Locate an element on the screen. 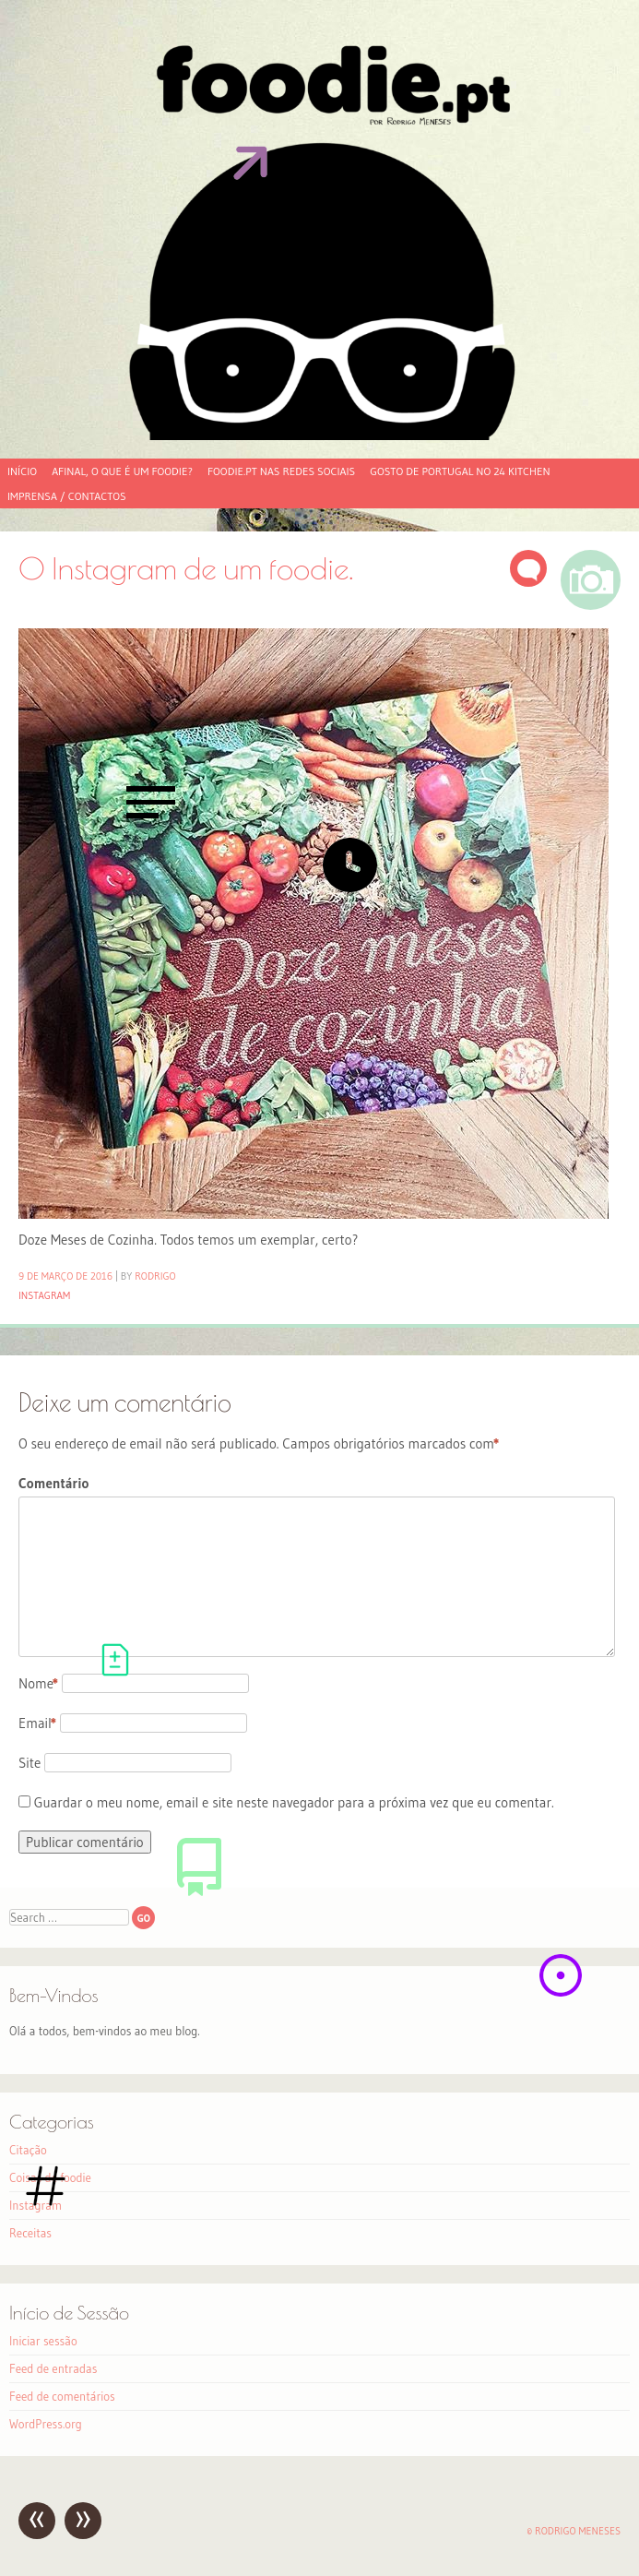 This screenshot has width=639, height=2576. view file differences or changes is located at coordinates (115, 1660).